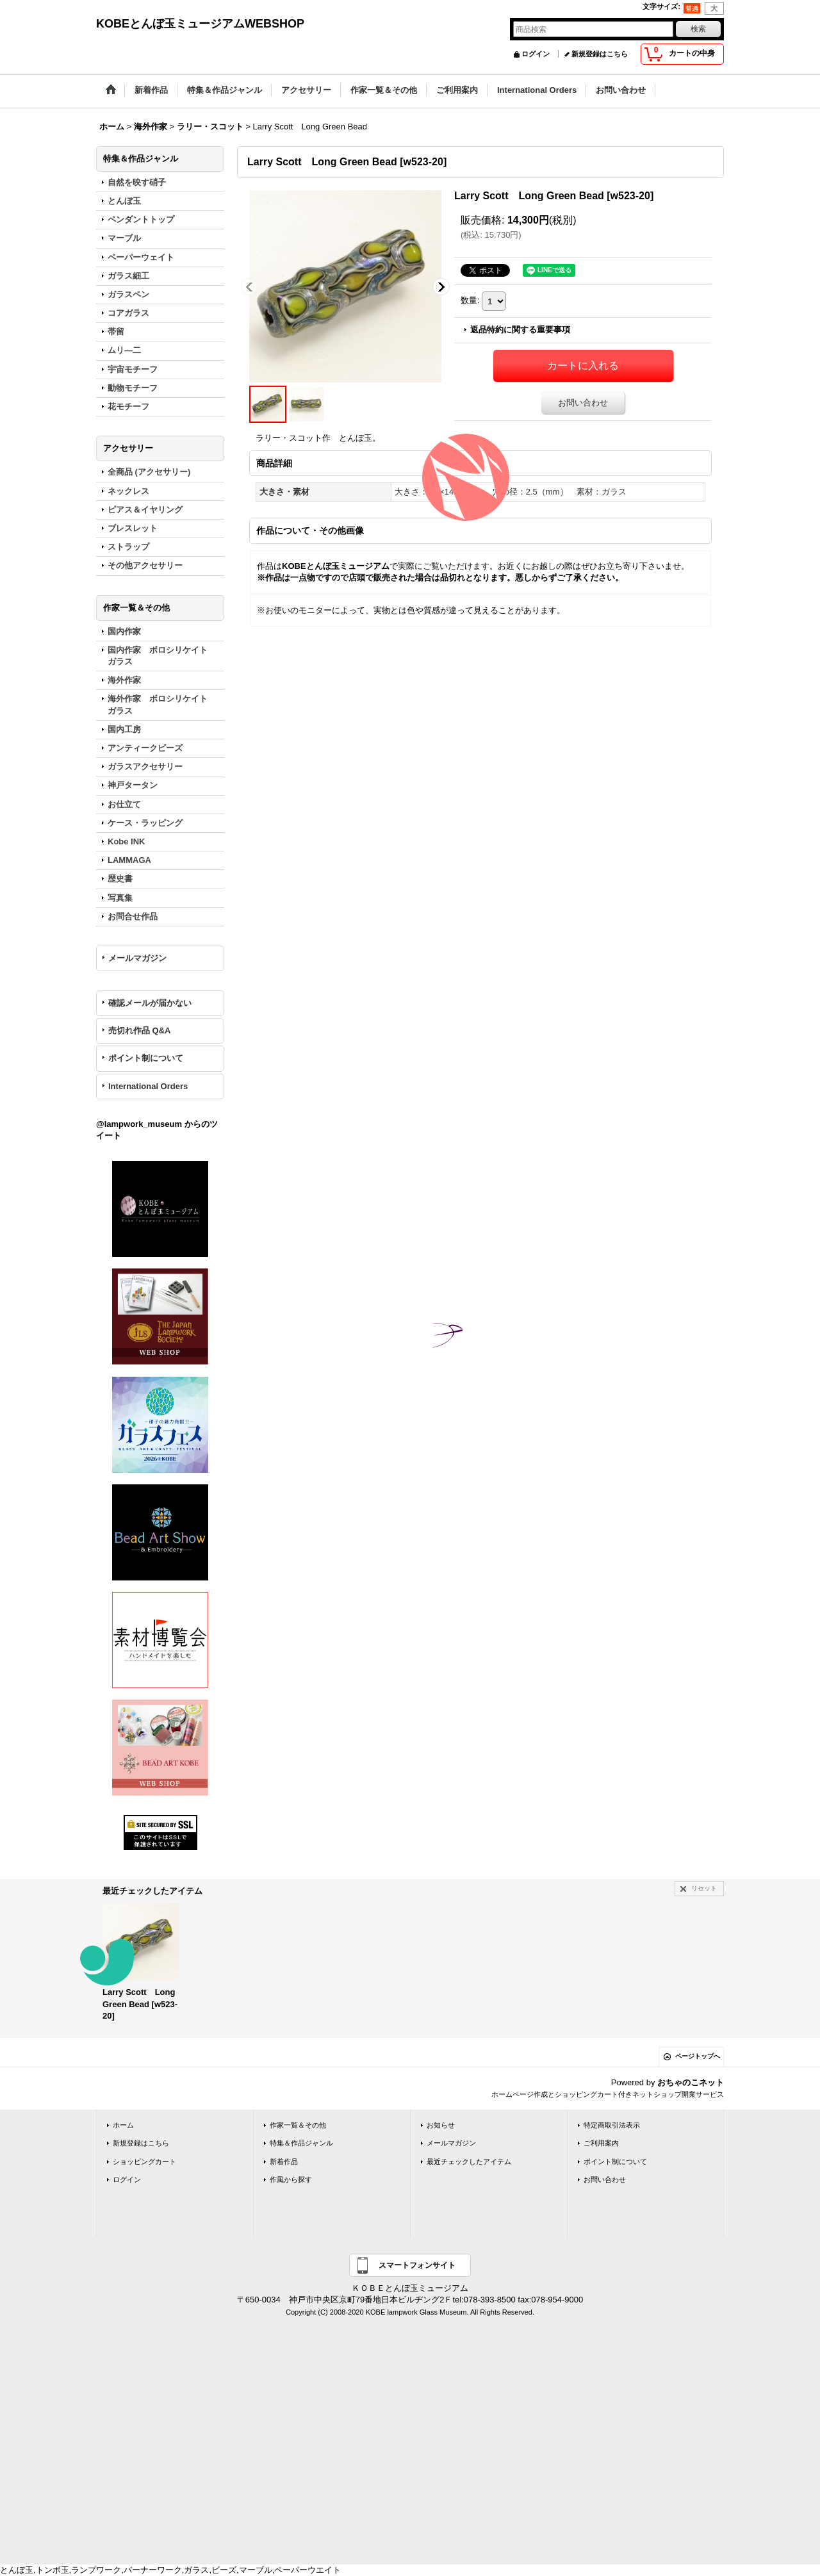  I want to click on EPEL (Extra Packages for Enterprise Linux) project logo, so click(447, 1335).